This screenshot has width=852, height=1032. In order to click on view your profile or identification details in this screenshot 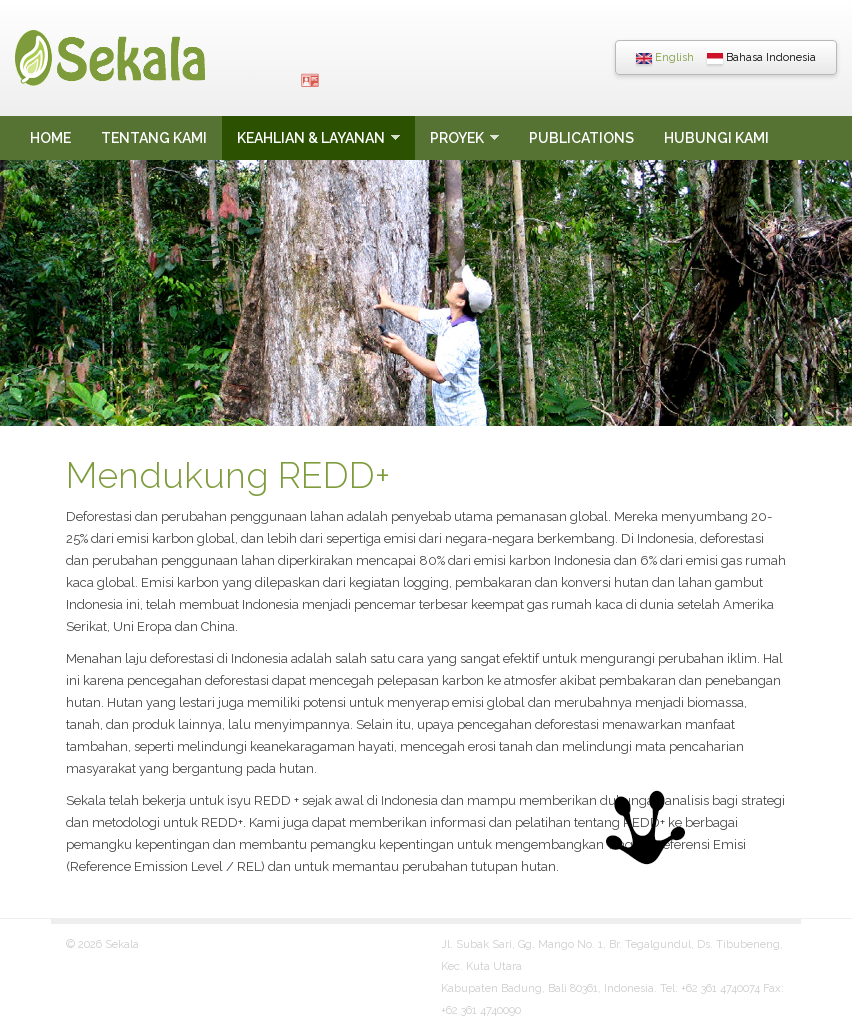, I will do `click(310, 80)`.